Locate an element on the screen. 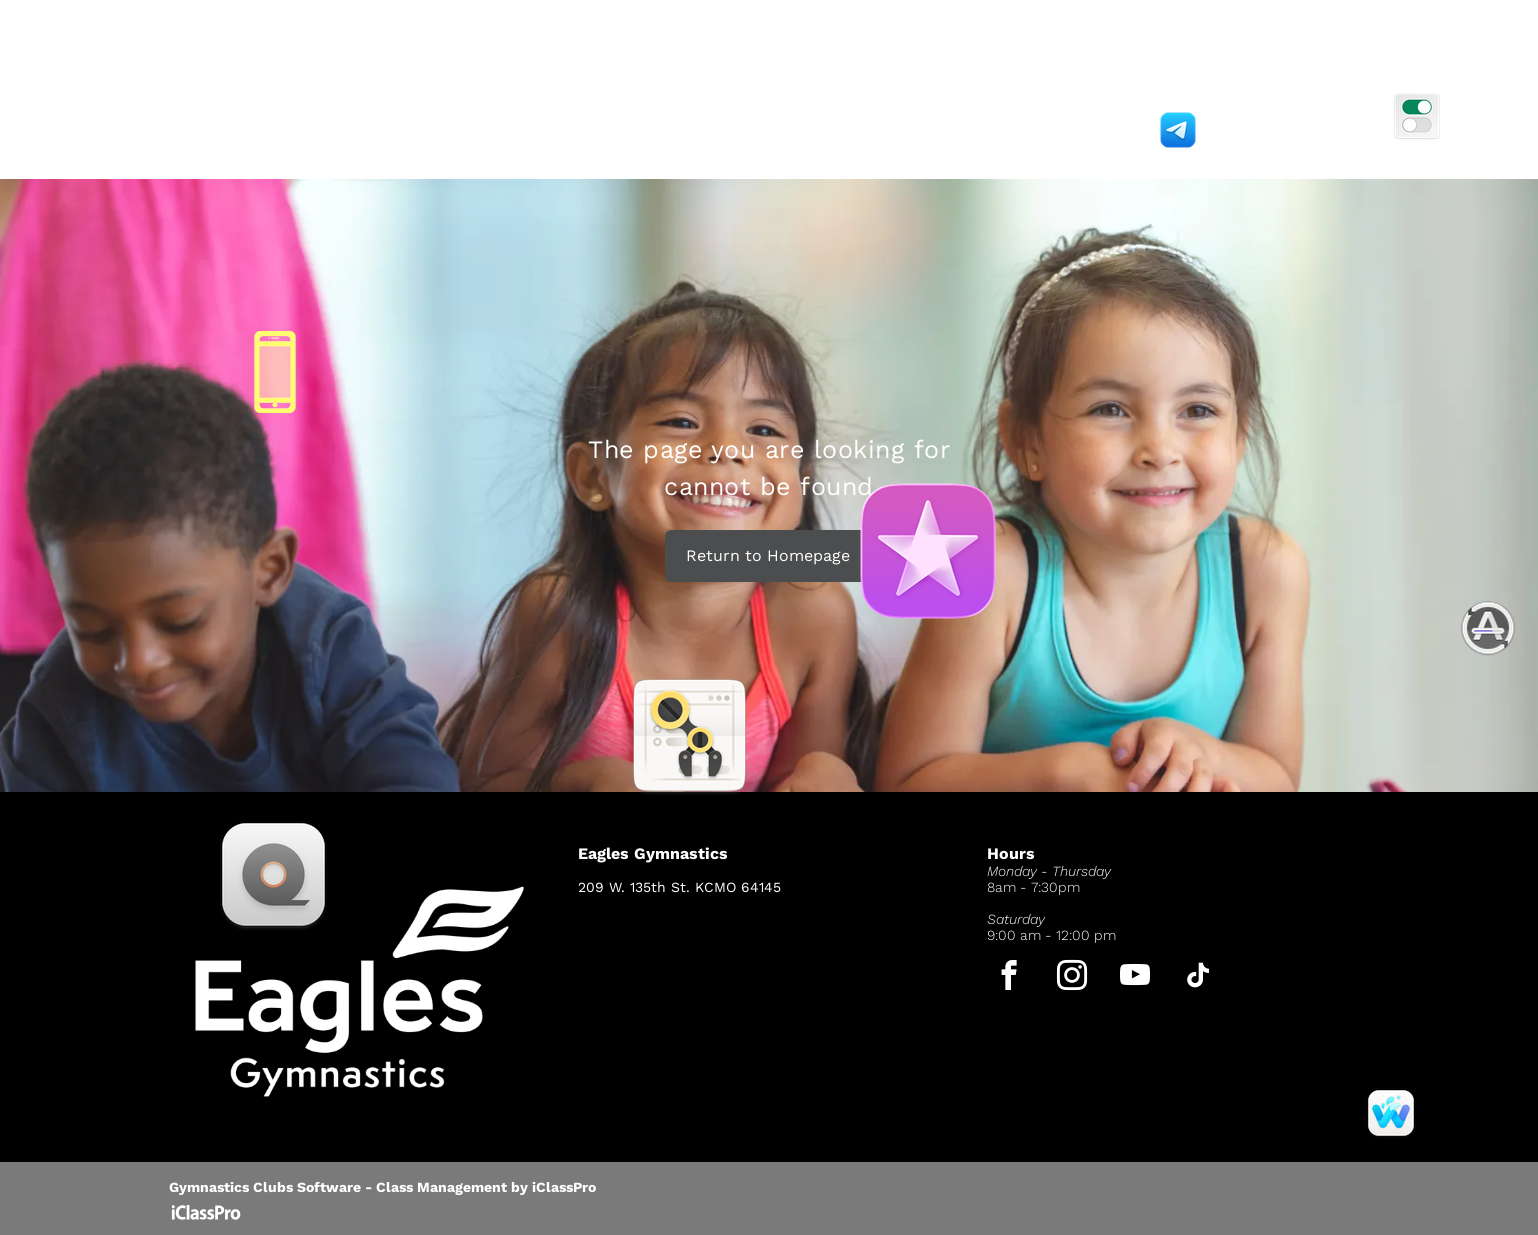 The width and height of the screenshot is (1538, 1235). open the iTunes Store app is located at coordinates (928, 551).